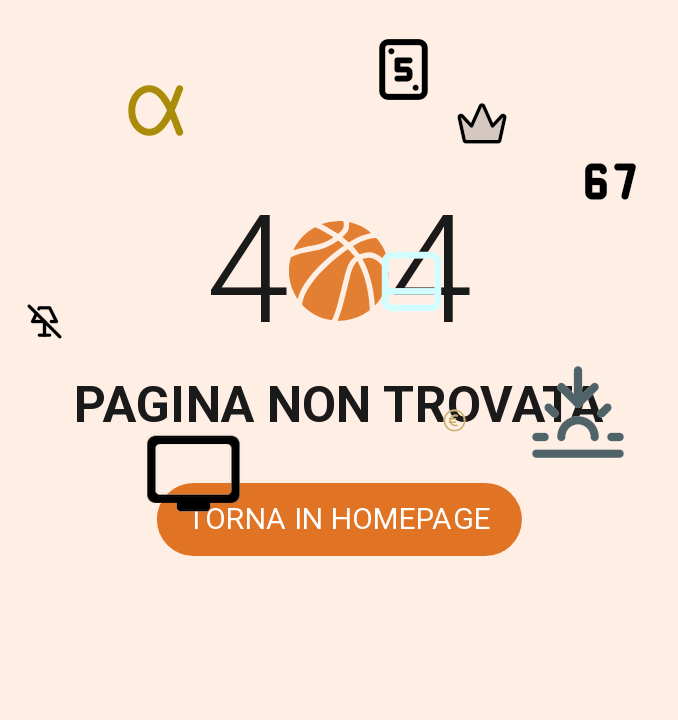 This screenshot has width=678, height=720. Describe the element at coordinates (578, 412) in the screenshot. I see `set display to evening or night mode` at that location.